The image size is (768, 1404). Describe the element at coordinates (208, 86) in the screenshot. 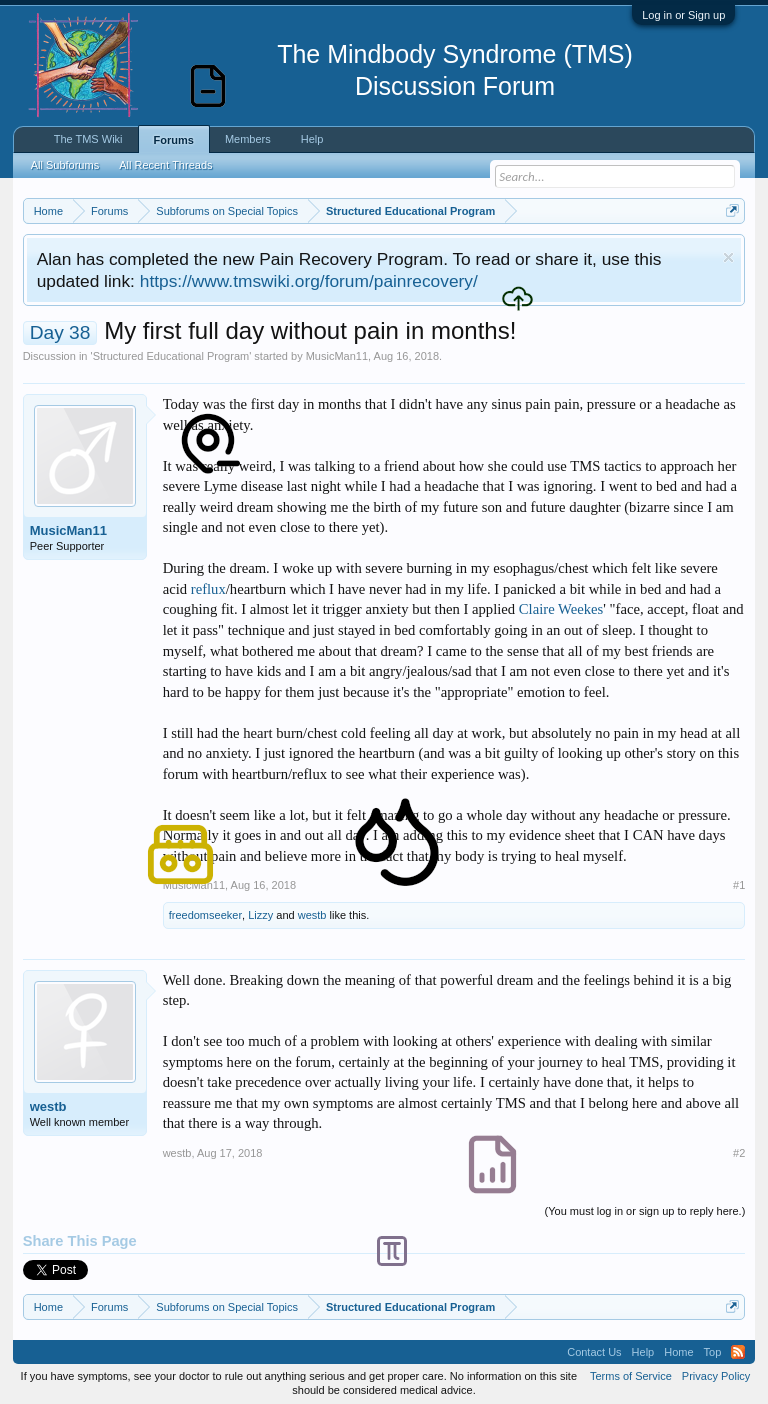

I see `remove a file or document` at that location.